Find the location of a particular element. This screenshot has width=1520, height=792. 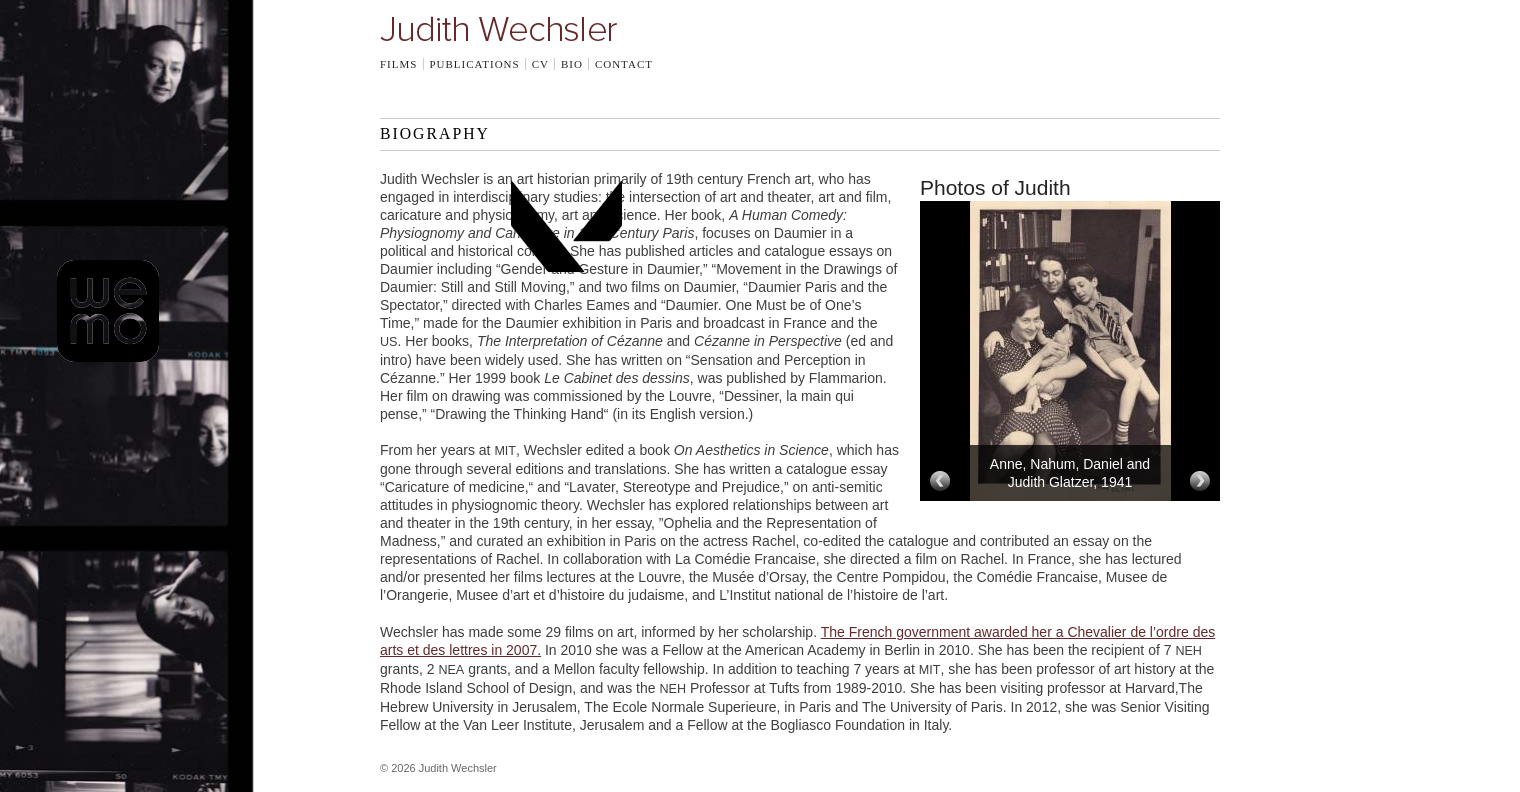

launch valorant game is located at coordinates (566, 226).